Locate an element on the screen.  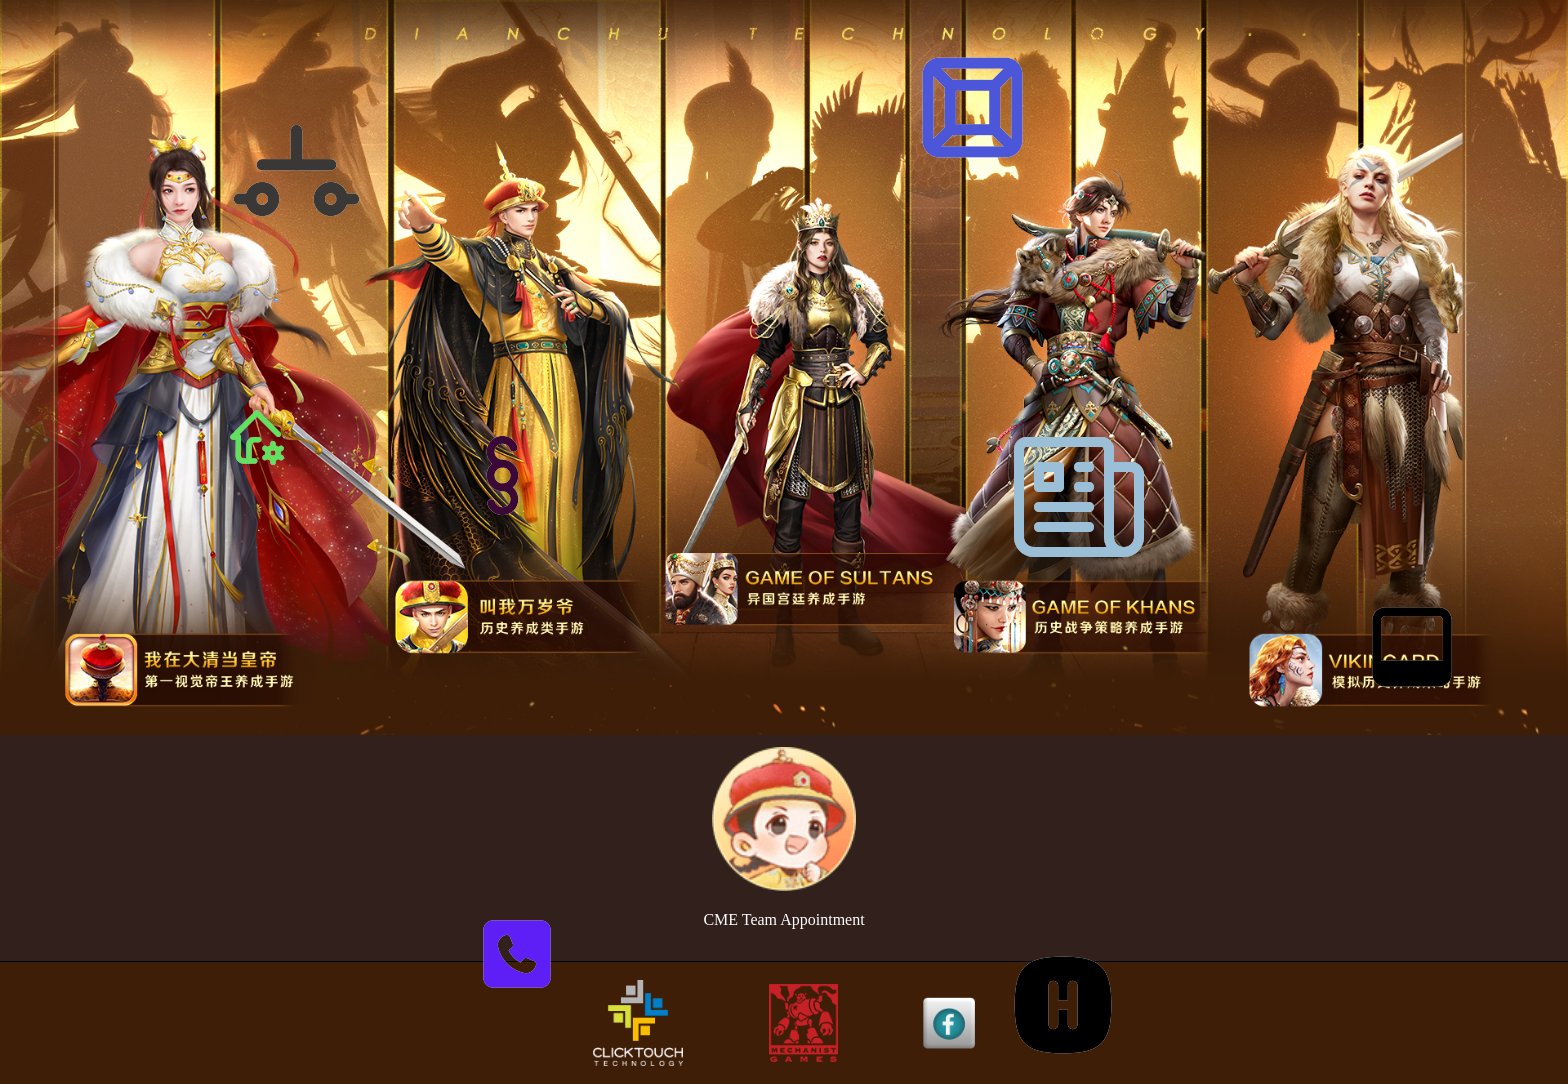
access home settings is located at coordinates (257, 437).